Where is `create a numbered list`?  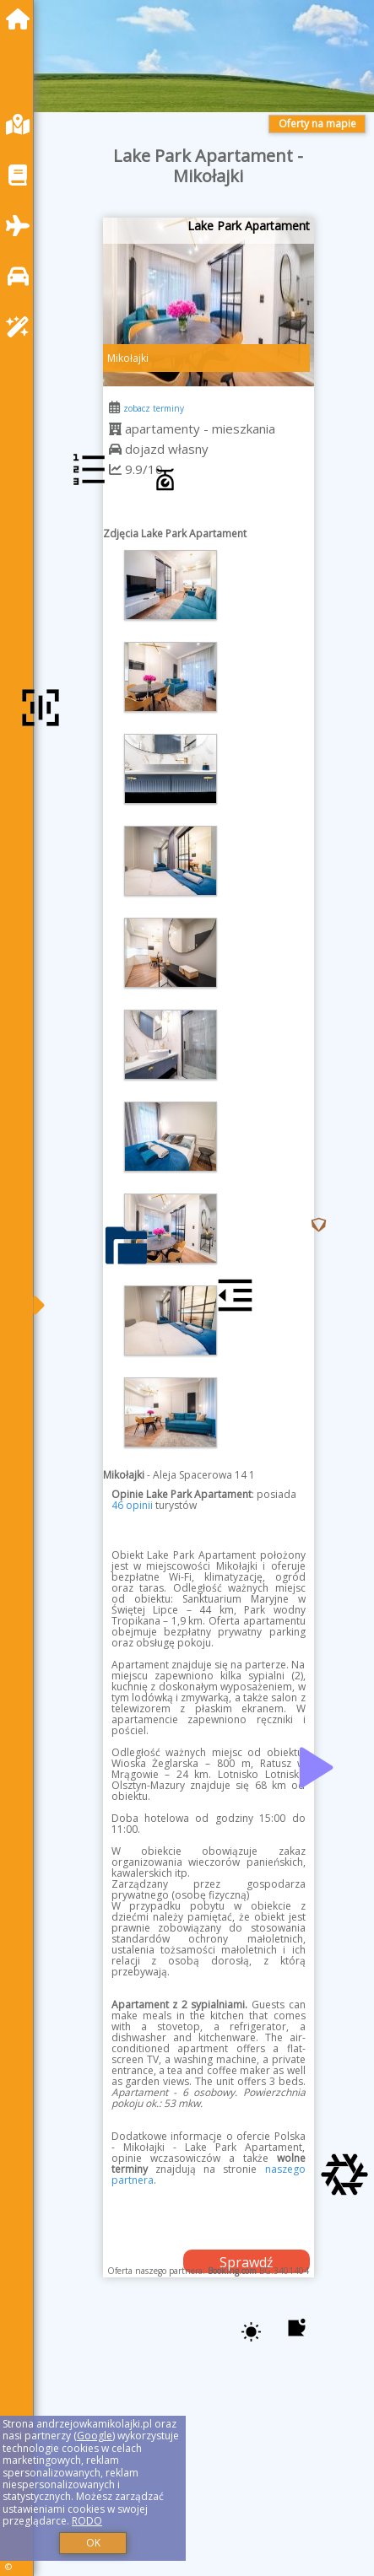
create a numbered list is located at coordinates (89, 469).